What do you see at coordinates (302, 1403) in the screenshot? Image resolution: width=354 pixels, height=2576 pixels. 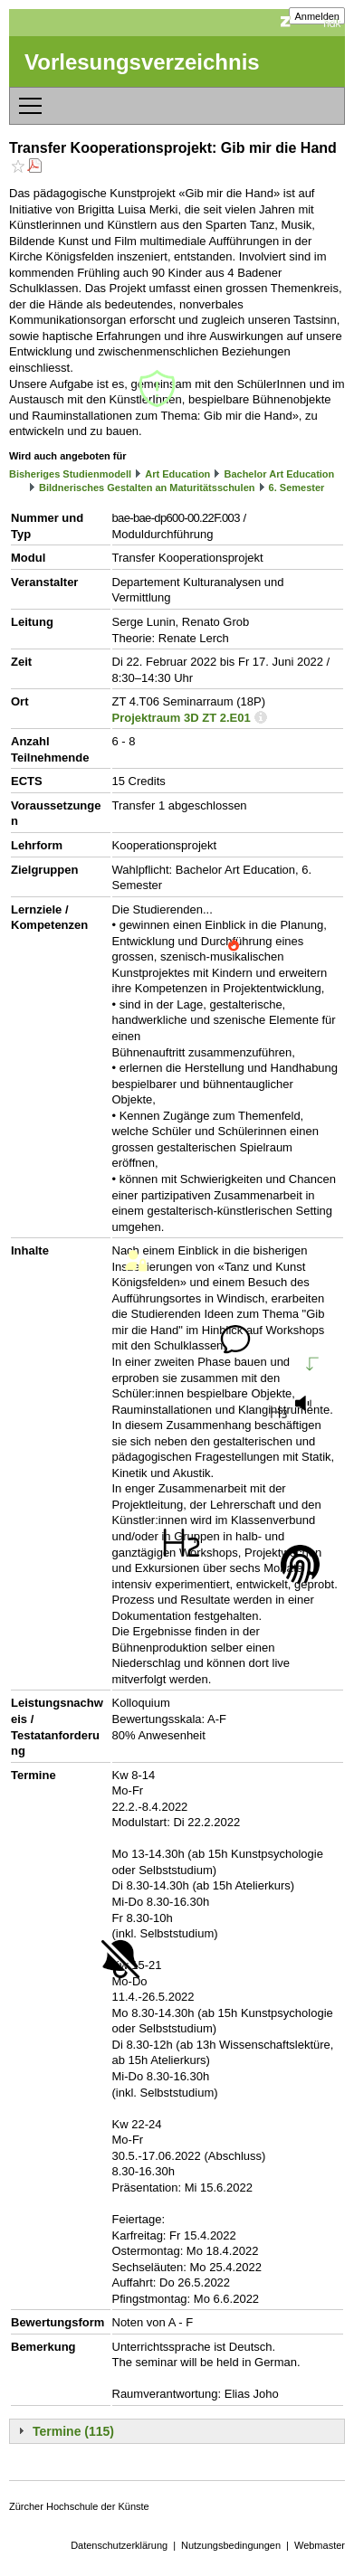 I see `volume set to high` at bounding box center [302, 1403].